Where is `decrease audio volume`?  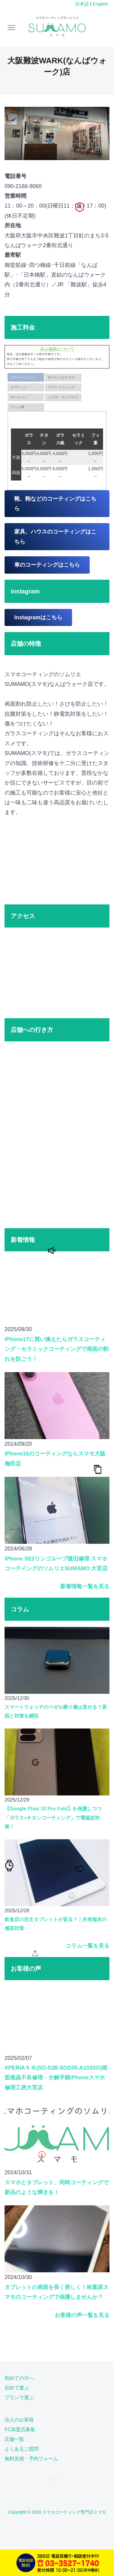 decrease audio volume is located at coordinates (51, 1250).